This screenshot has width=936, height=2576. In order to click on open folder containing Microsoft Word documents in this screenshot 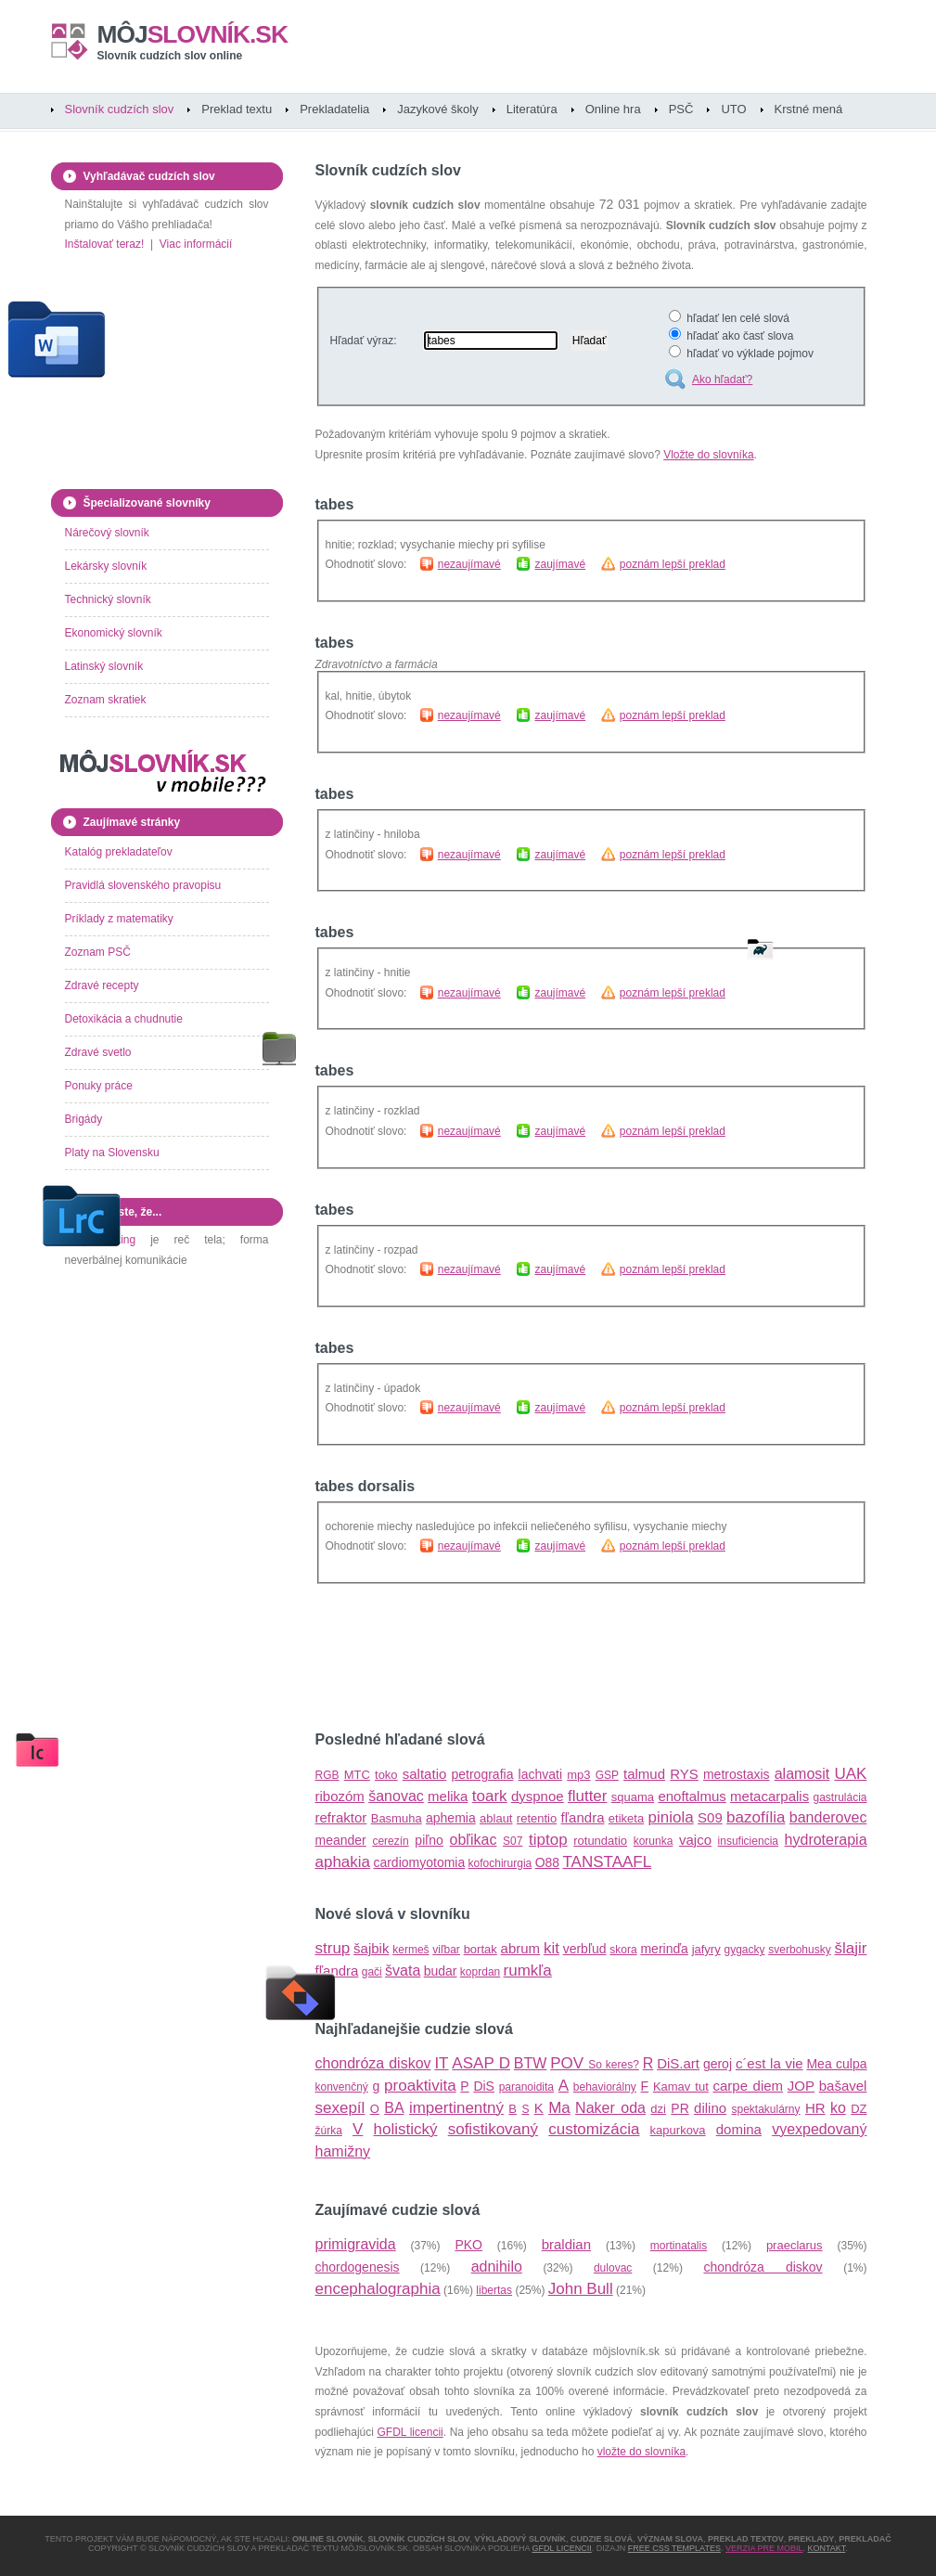, I will do `click(56, 341)`.